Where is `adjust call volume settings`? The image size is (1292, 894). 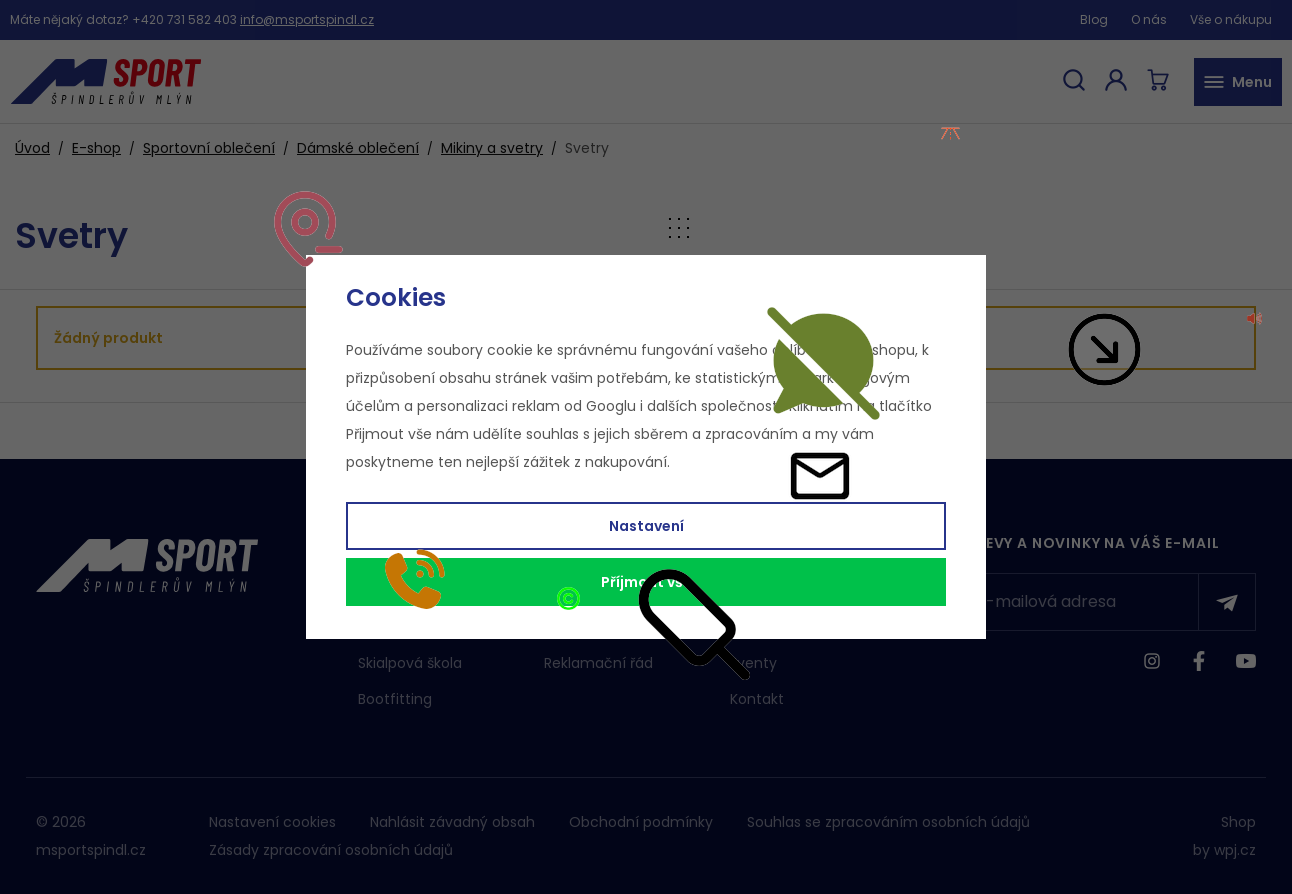 adjust call volume settings is located at coordinates (413, 581).